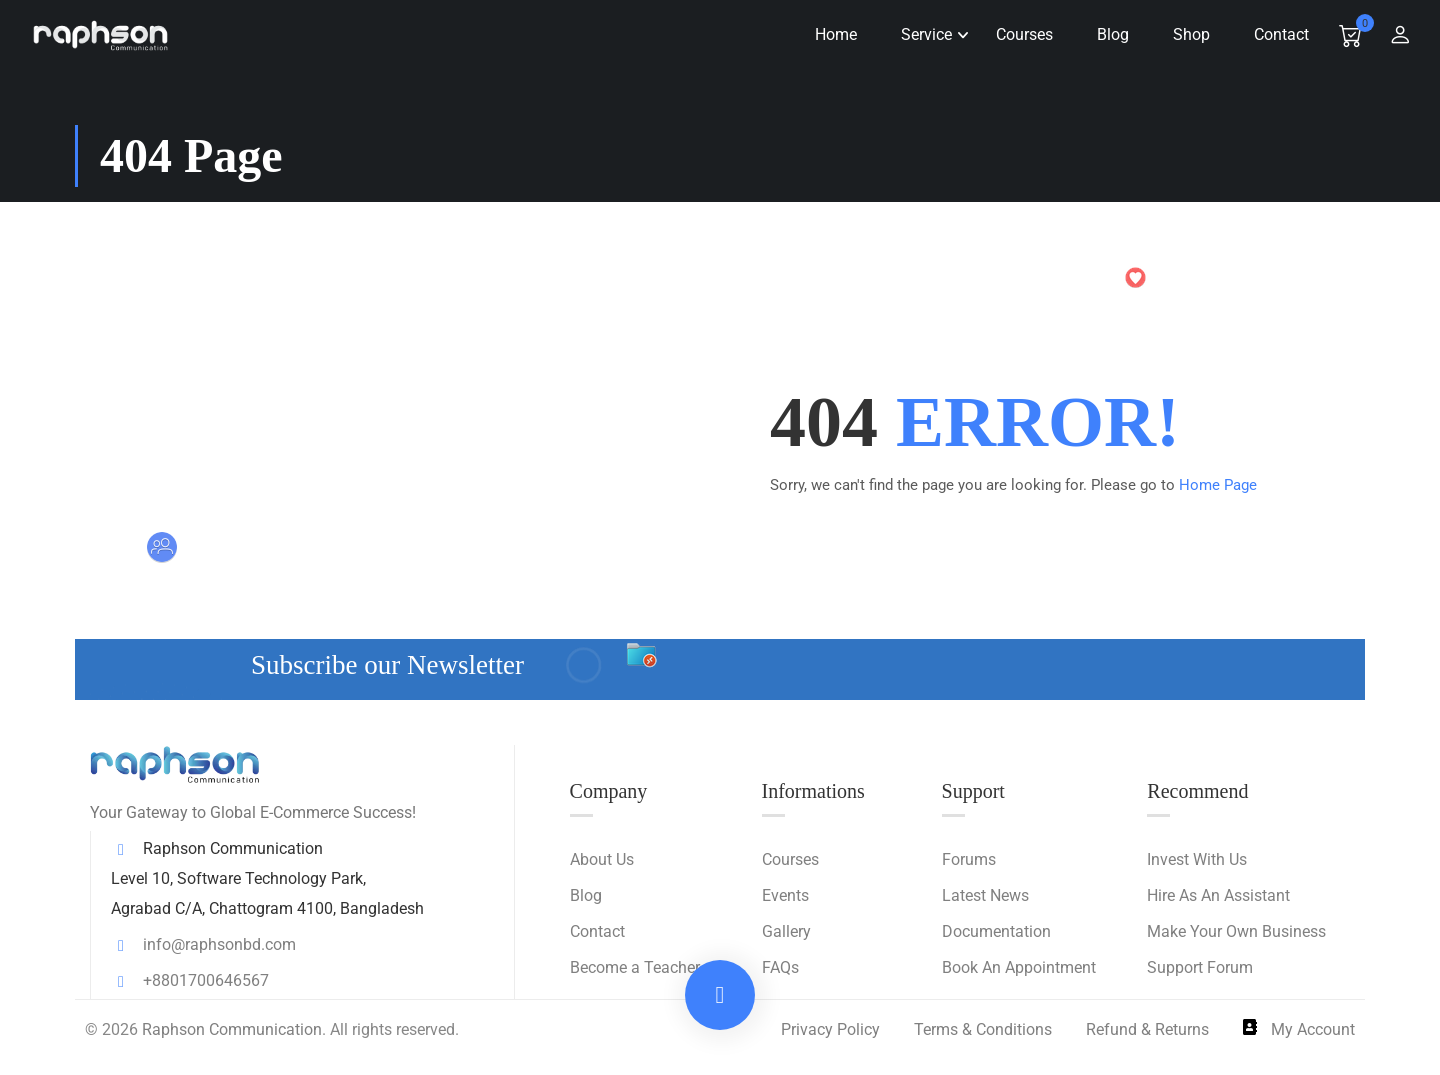 This screenshot has width=1440, height=1075. I want to click on manage user accounts and settings, so click(162, 547).